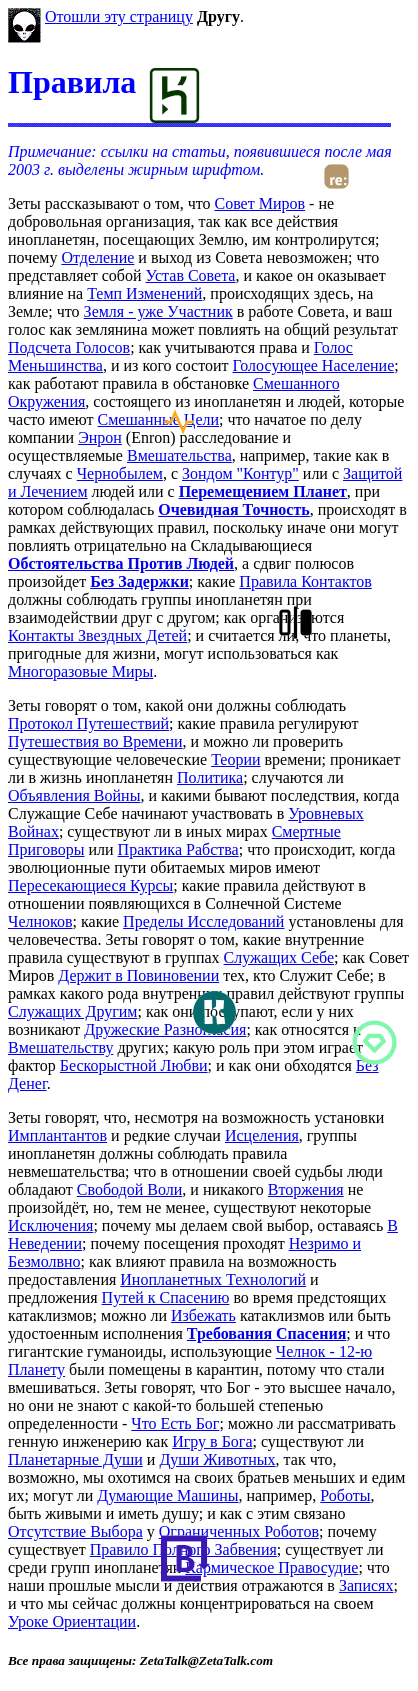 The image size is (418, 1691). What do you see at coordinates (336, 176) in the screenshot?
I see `replyd app logo` at bounding box center [336, 176].